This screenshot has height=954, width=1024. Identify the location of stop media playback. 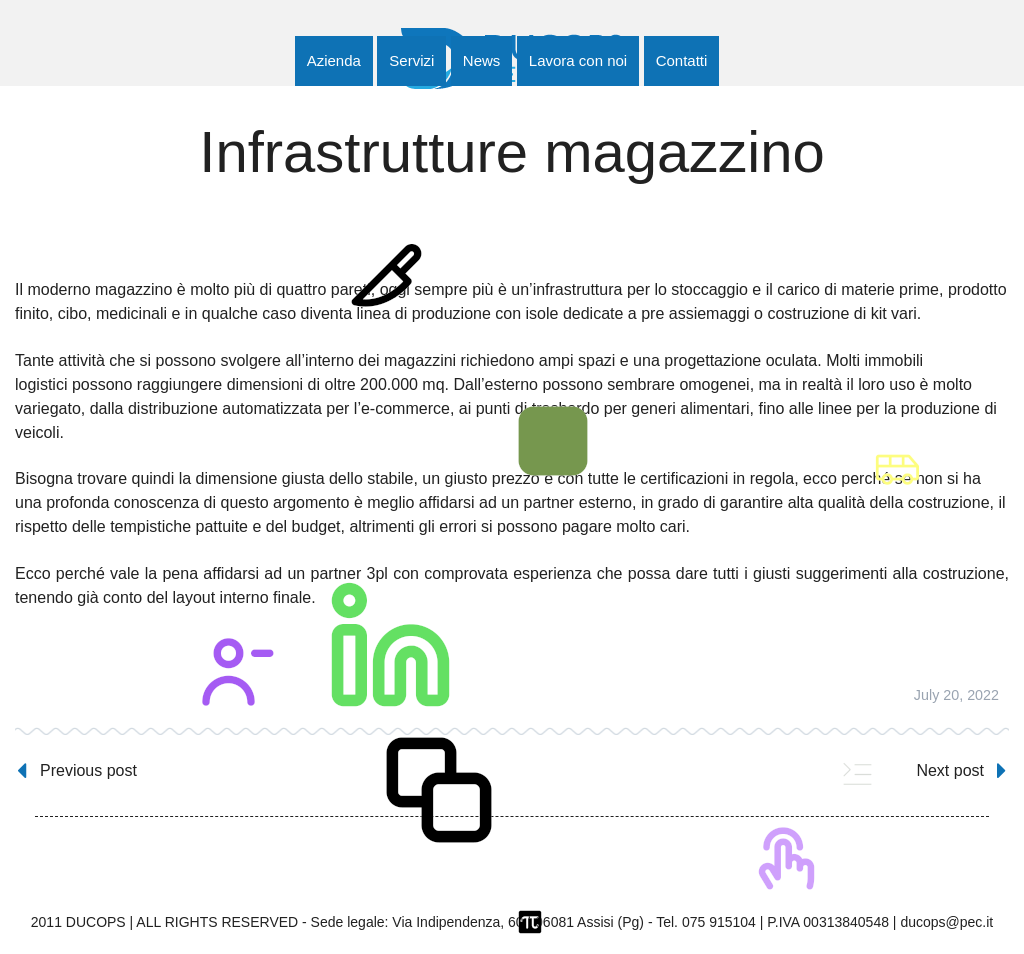
(553, 441).